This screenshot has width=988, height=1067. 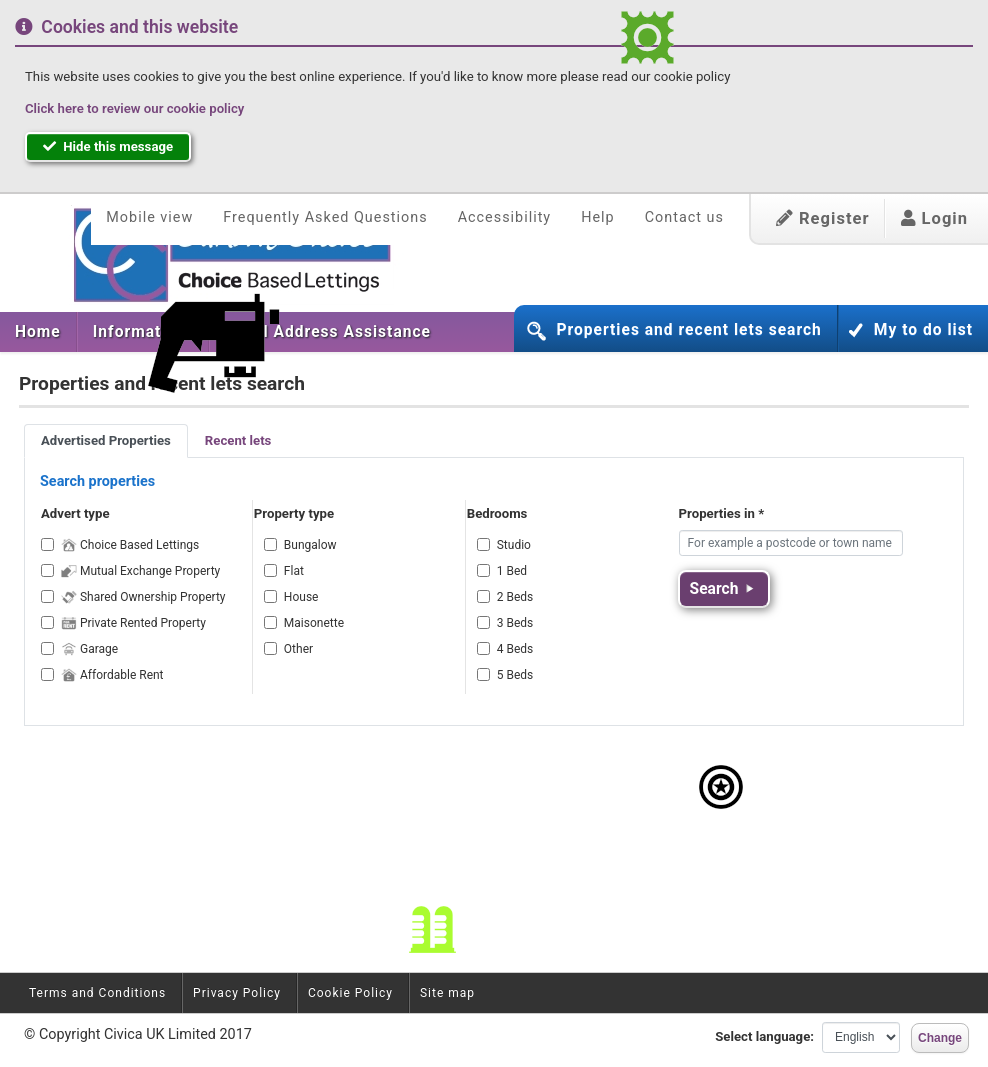 What do you see at coordinates (213, 345) in the screenshot?
I see `select bolter weapon in game inventory` at bounding box center [213, 345].